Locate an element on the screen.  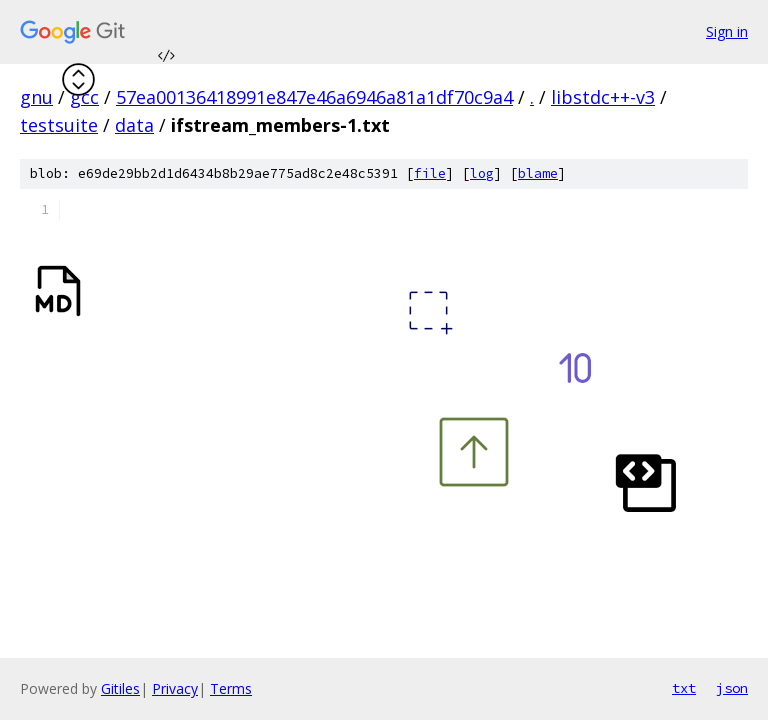
add to current selection is located at coordinates (428, 310).